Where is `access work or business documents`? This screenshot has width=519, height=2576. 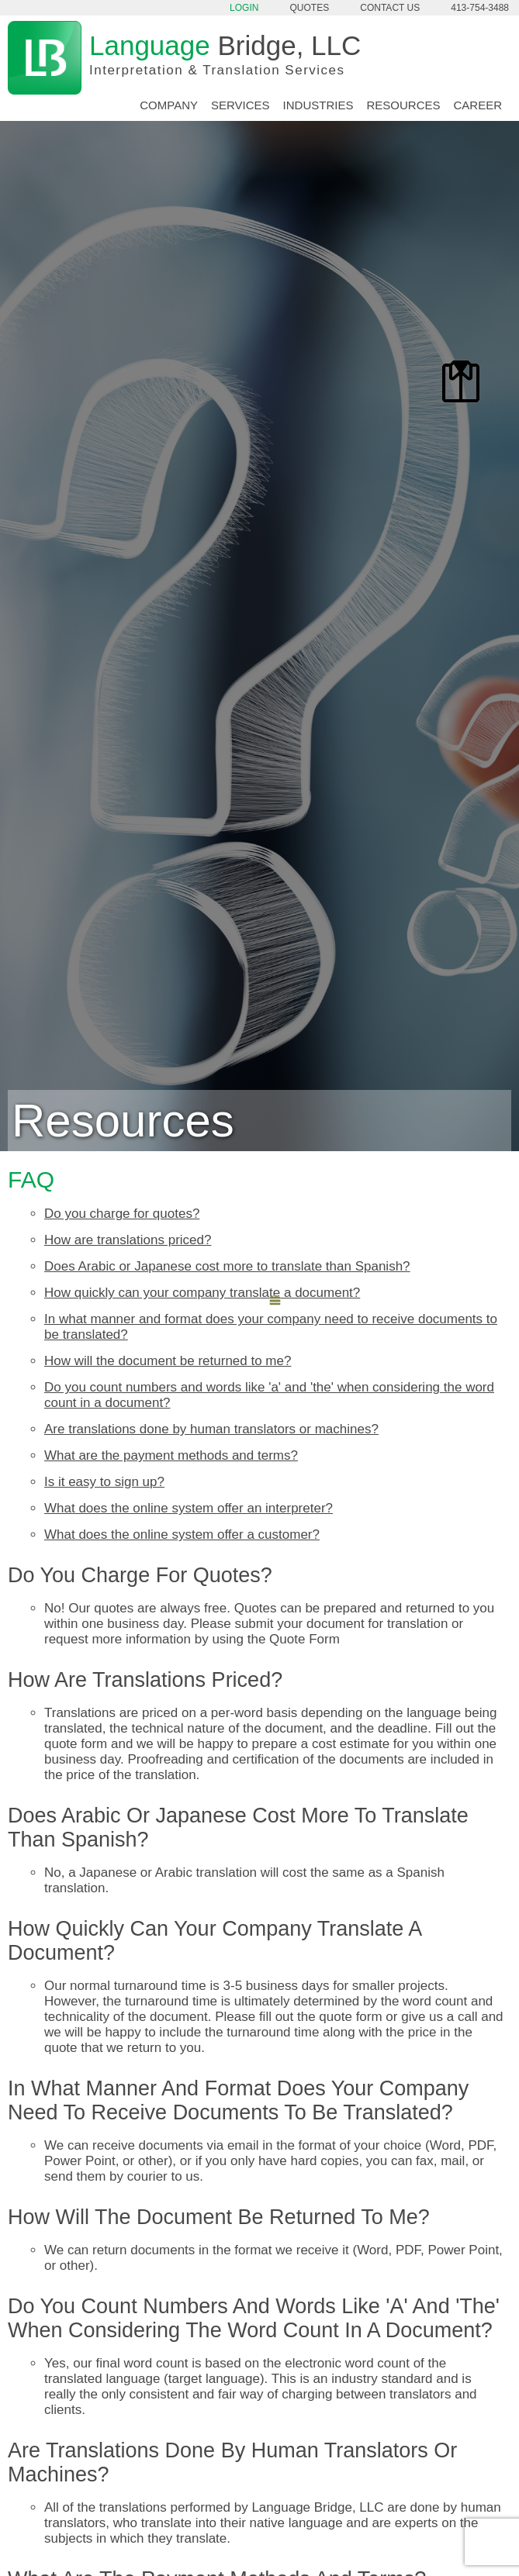
access work or business documents is located at coordinates (275, 1300).